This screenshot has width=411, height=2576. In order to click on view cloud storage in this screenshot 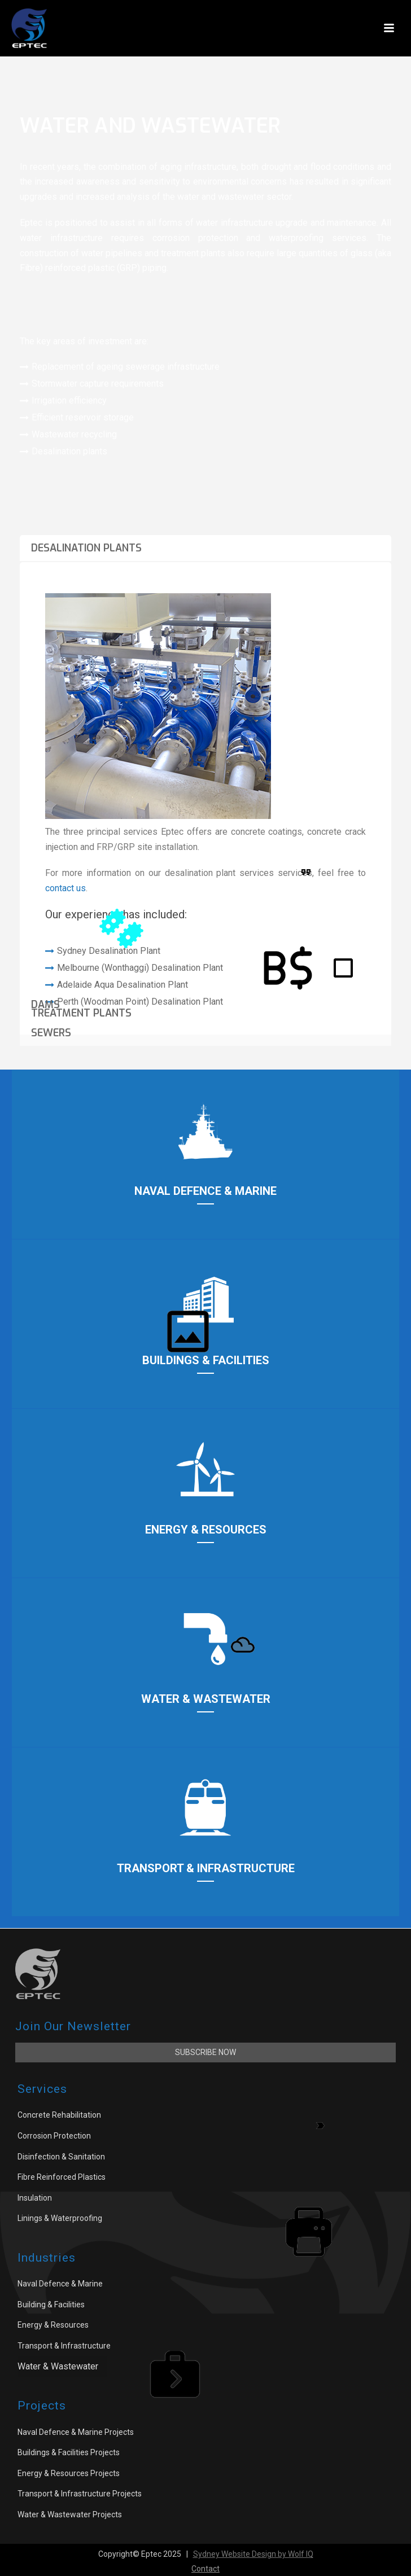, I will do `click(243, 1645)`.